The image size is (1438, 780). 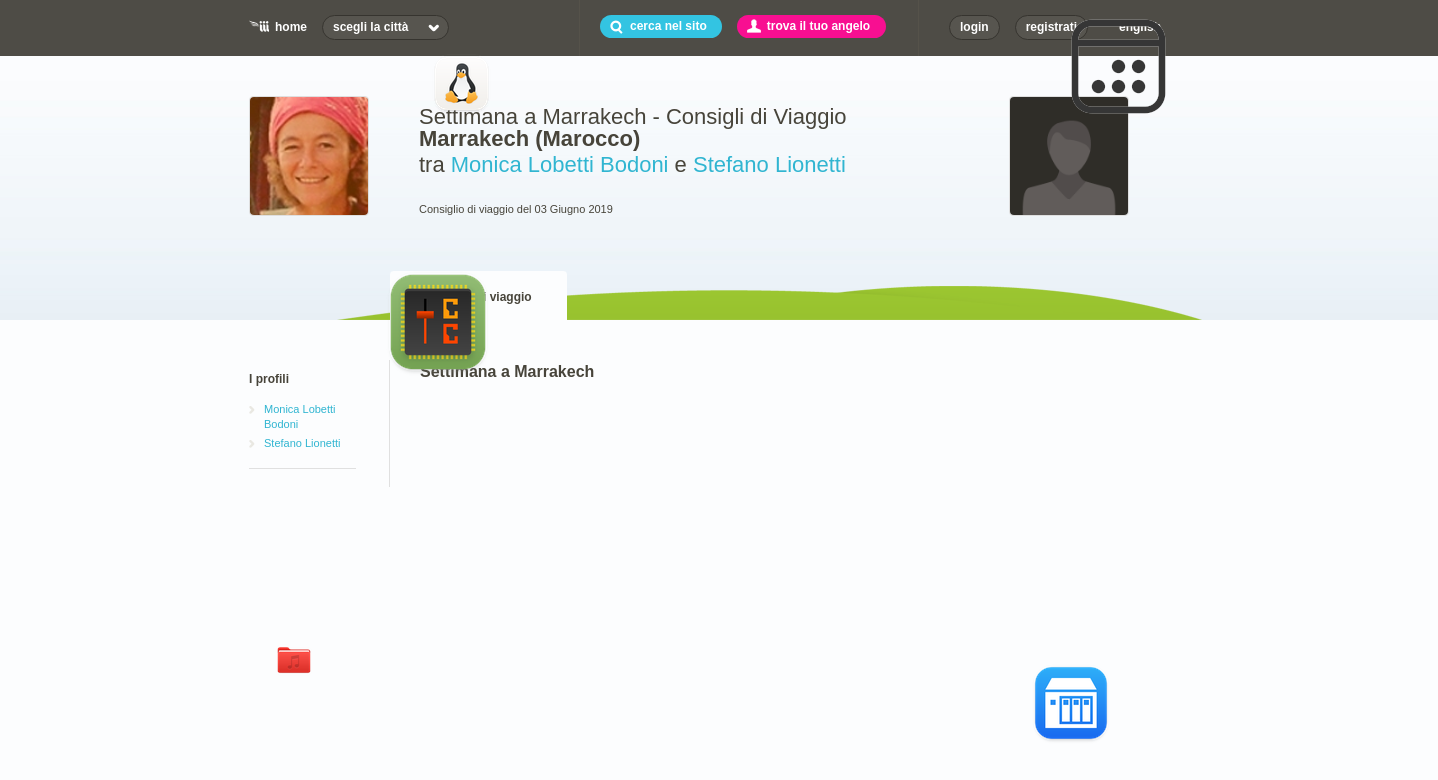 I want to click on open corectrl system utility, so click(x=438, y=322).